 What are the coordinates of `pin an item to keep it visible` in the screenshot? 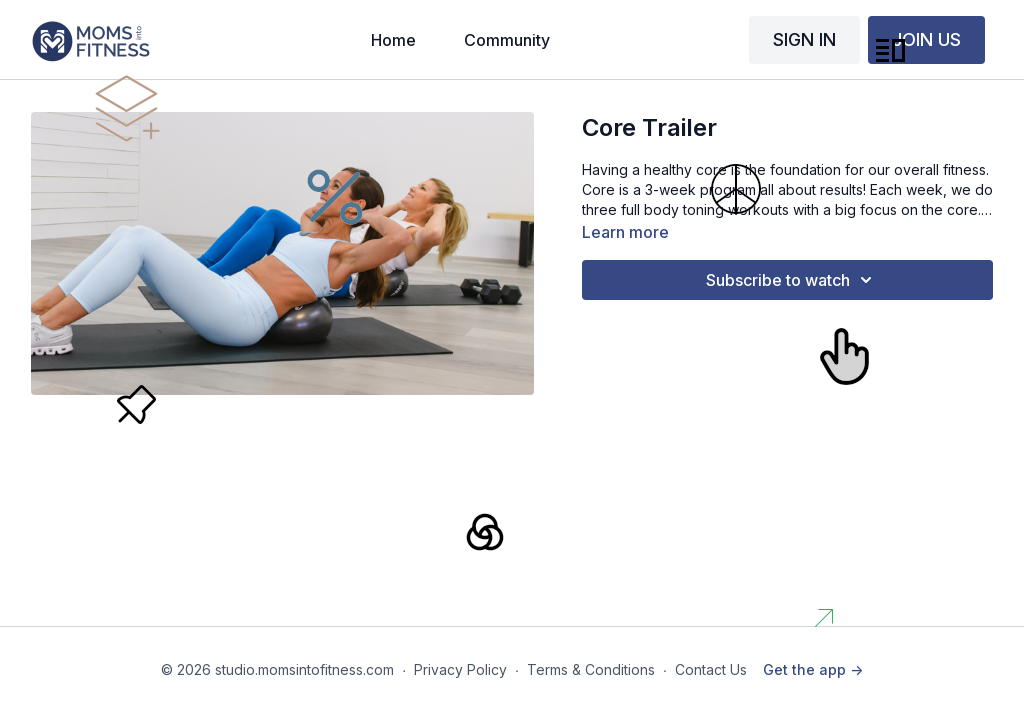 It's located at (135, 406).